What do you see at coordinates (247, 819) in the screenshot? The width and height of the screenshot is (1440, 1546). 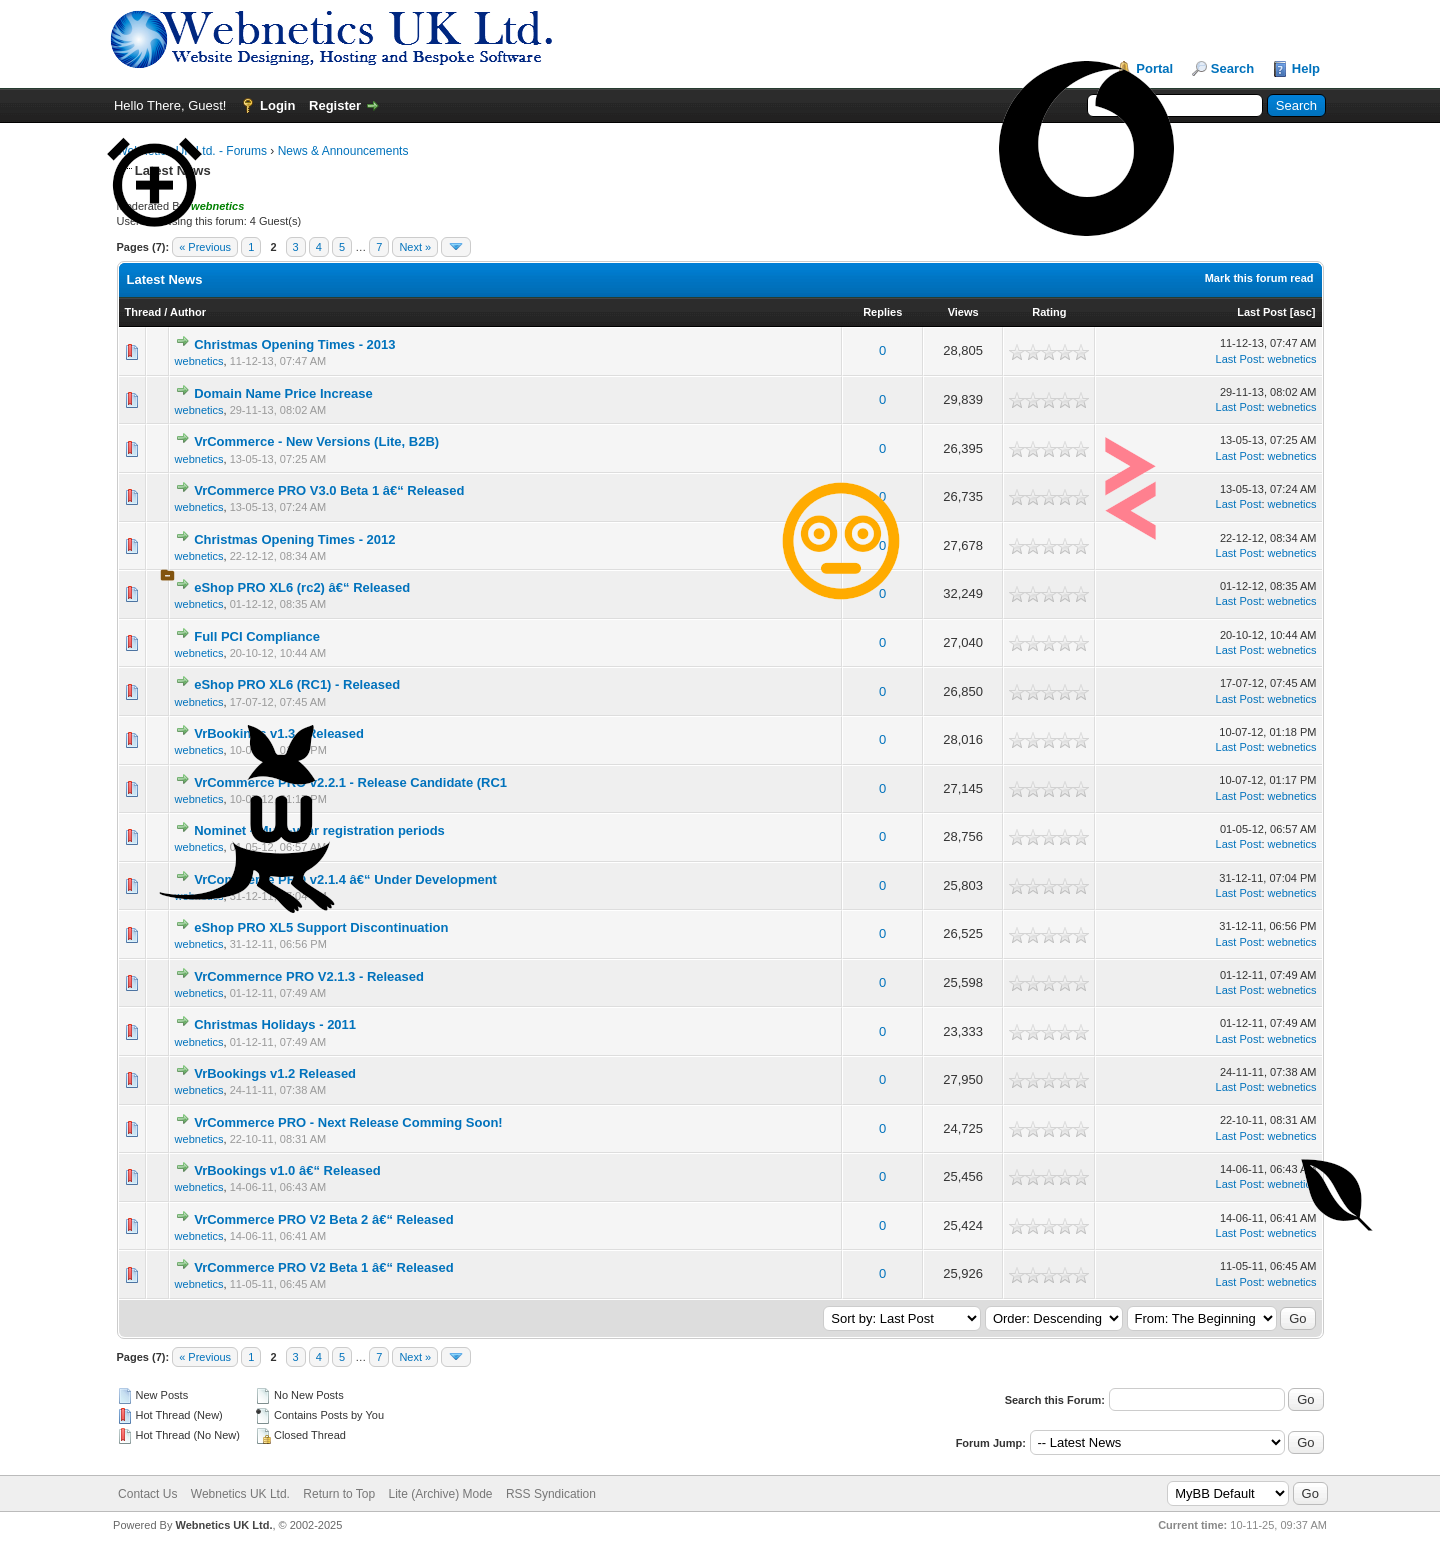 I see `open wallabag read-it-later app` at bounding box center [247, 819].